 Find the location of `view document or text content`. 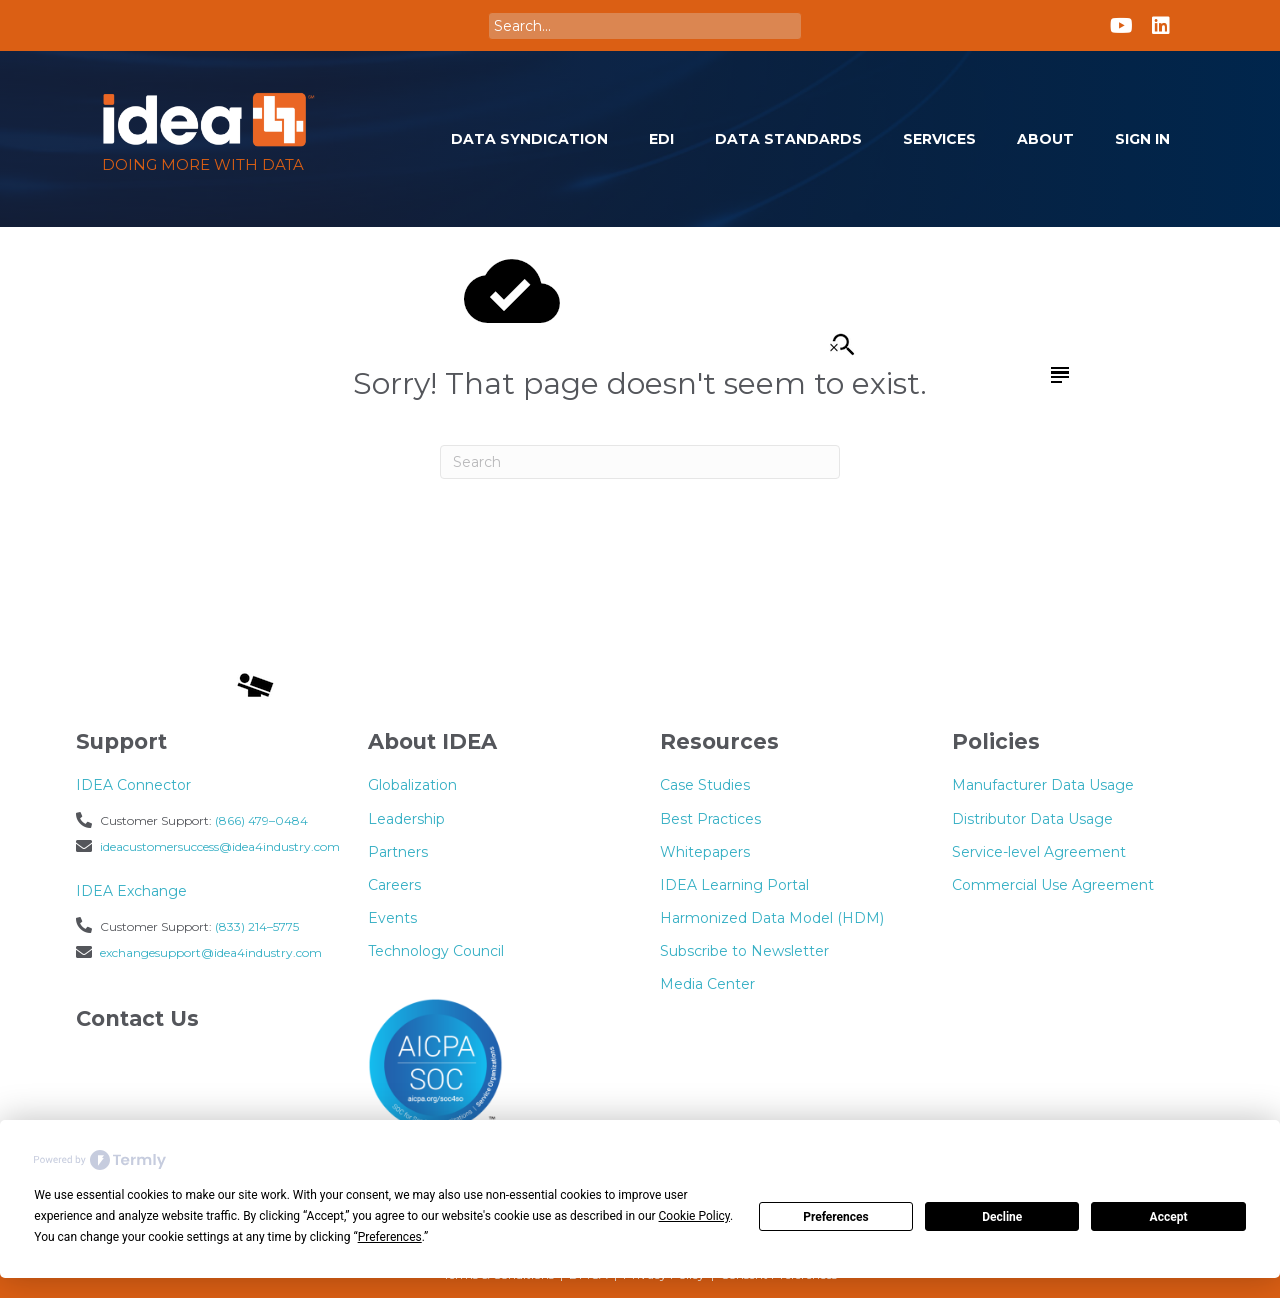

view document or text content is located at coordinates (1060, 375).